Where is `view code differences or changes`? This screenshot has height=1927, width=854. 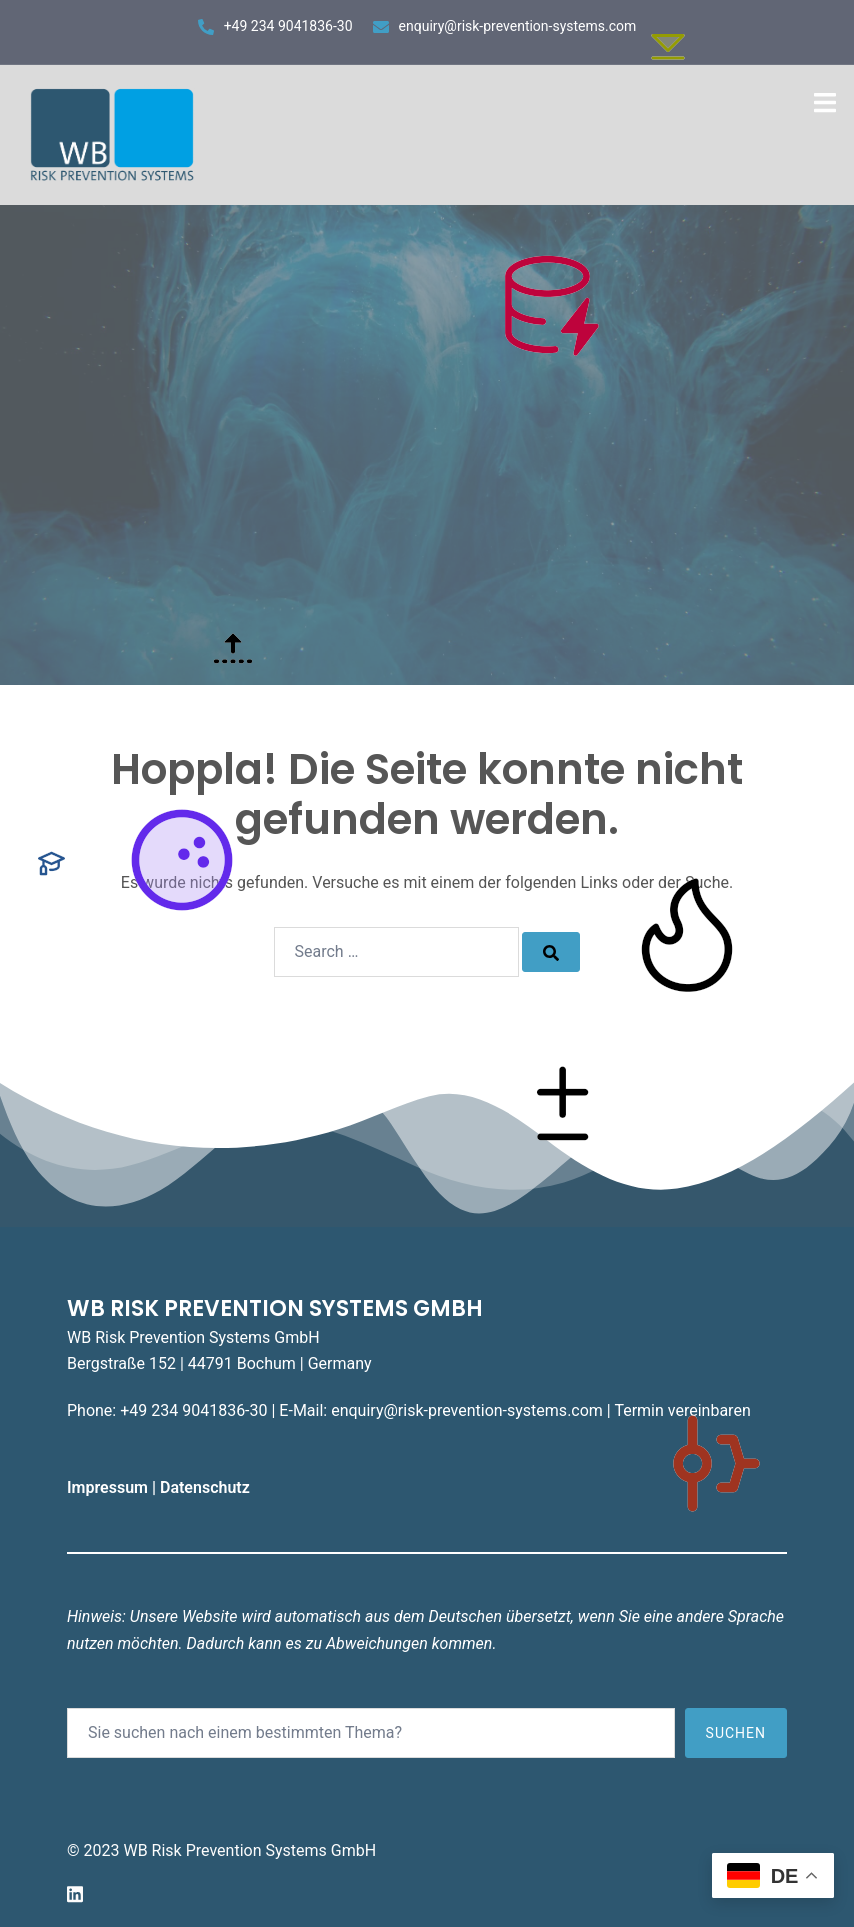 view code differences or changes is located at coordinates (561, 1104).